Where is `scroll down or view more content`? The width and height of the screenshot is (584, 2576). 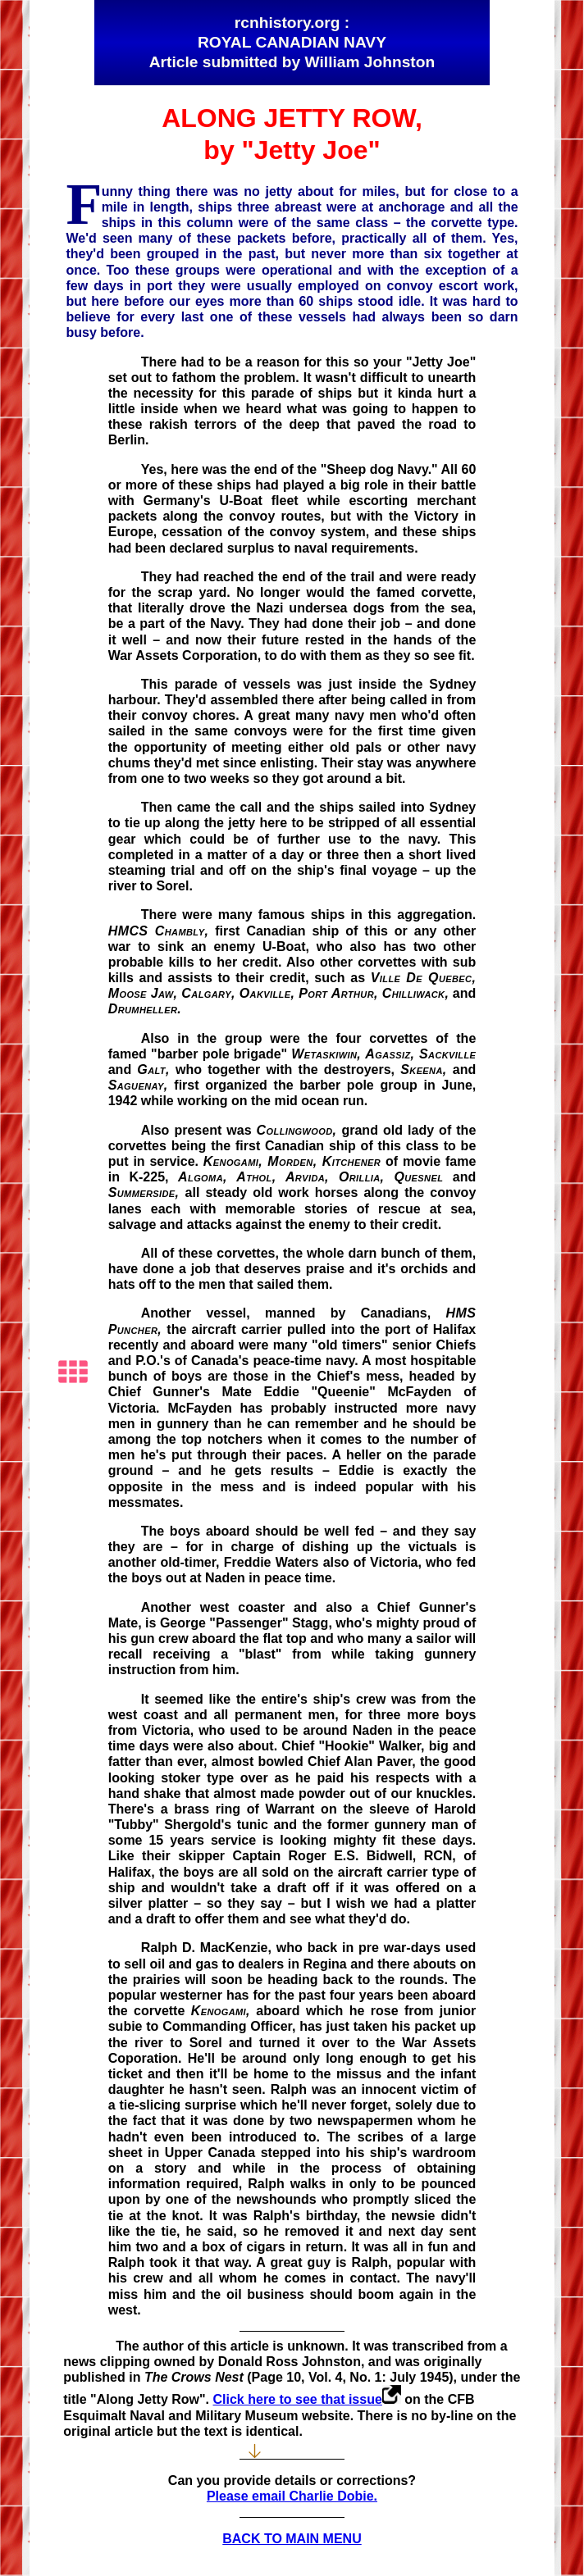
scroll down or view more content is located at coordinates (254, 2451).